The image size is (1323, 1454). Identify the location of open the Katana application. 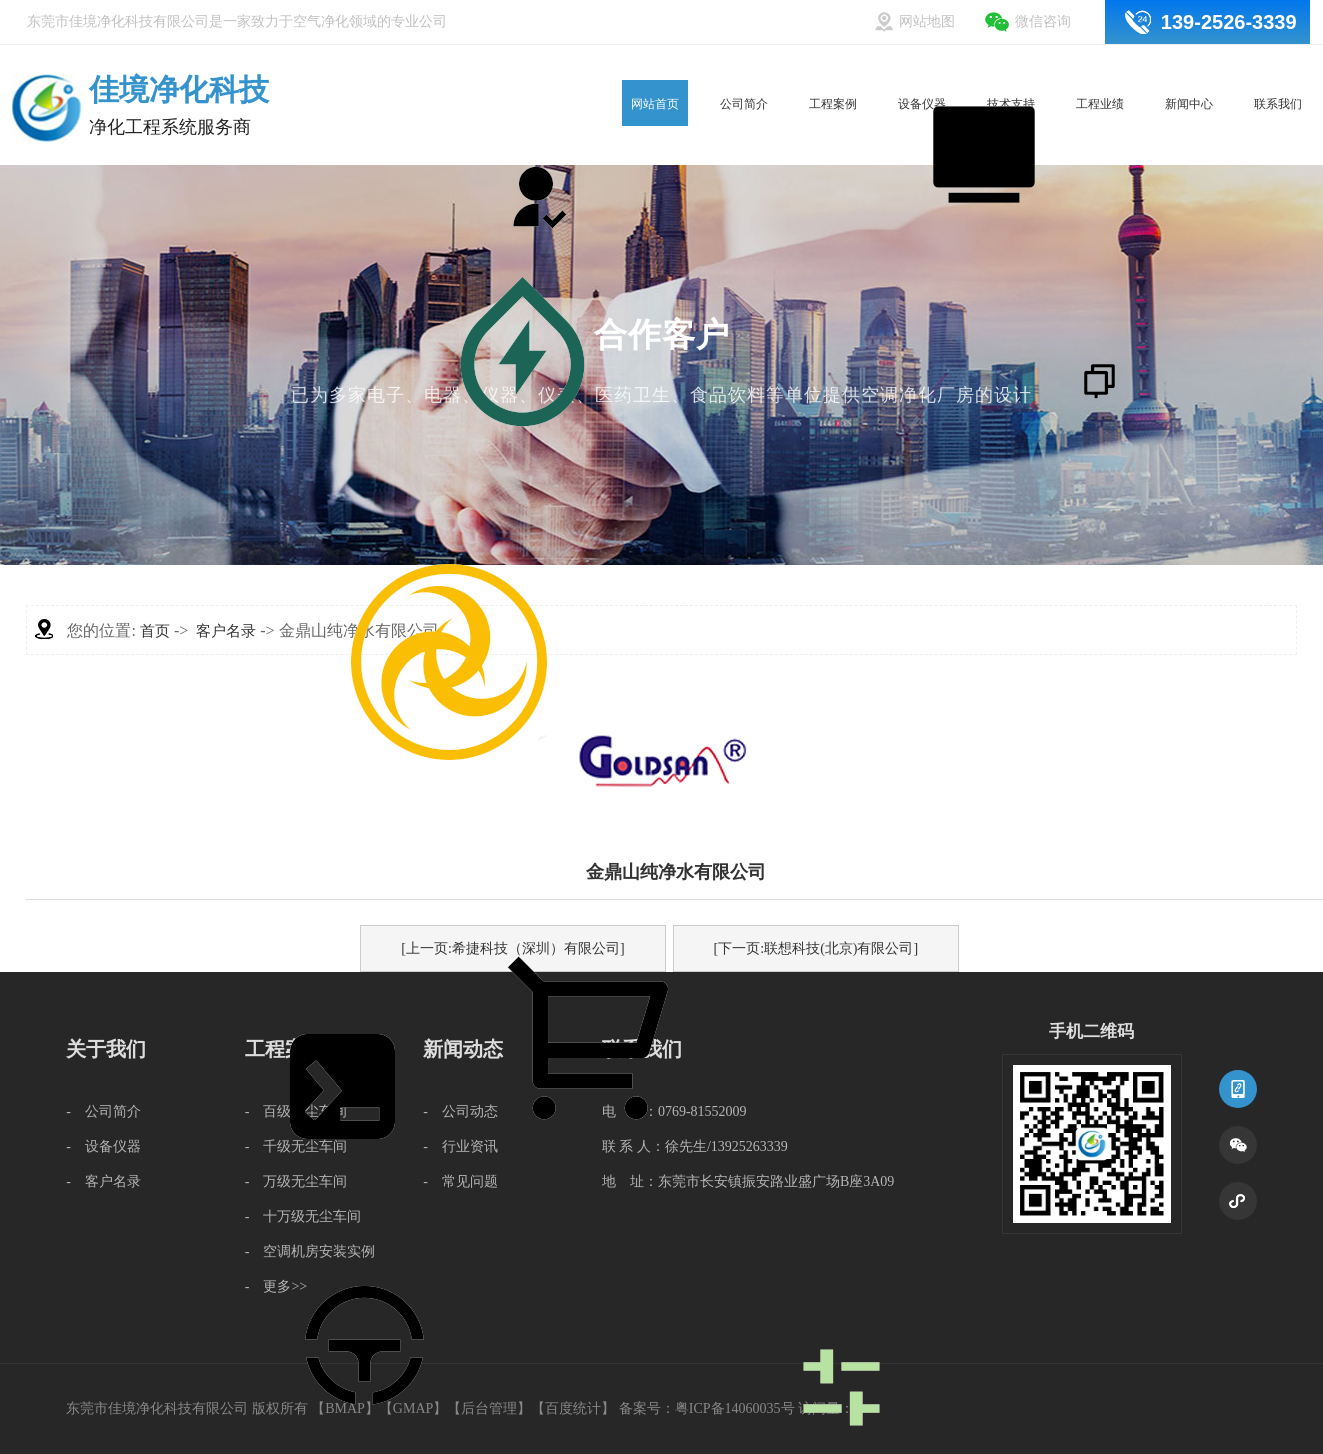
(449, 662).